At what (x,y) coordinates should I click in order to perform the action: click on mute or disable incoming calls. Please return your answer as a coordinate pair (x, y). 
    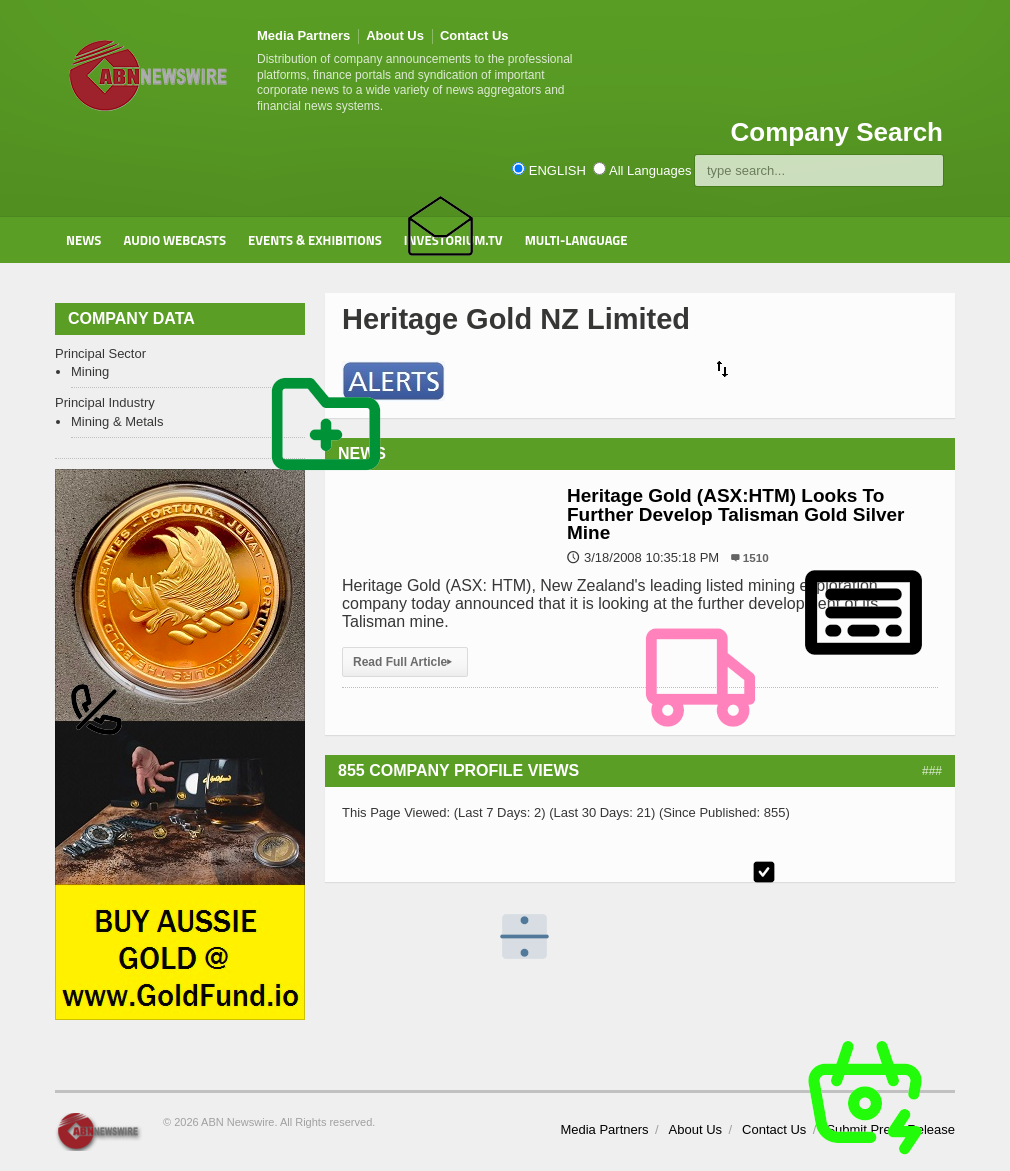
    Looking at the image, I should click on (96, 709).